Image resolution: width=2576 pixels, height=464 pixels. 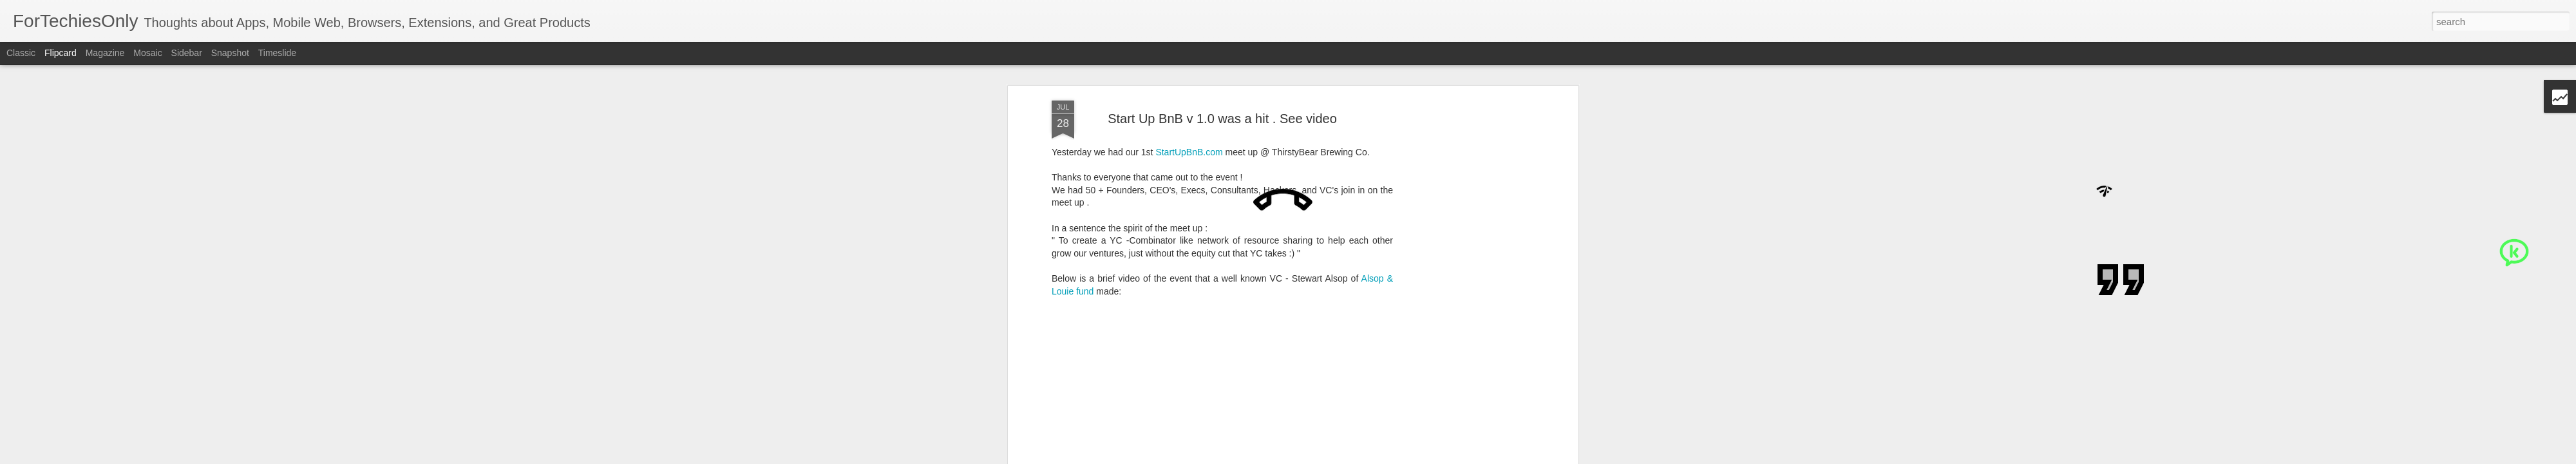 What do you see at coordinates (2104, 191) in the screenshot?
I see `check network connection speed` at bounding box center [2104, 191].